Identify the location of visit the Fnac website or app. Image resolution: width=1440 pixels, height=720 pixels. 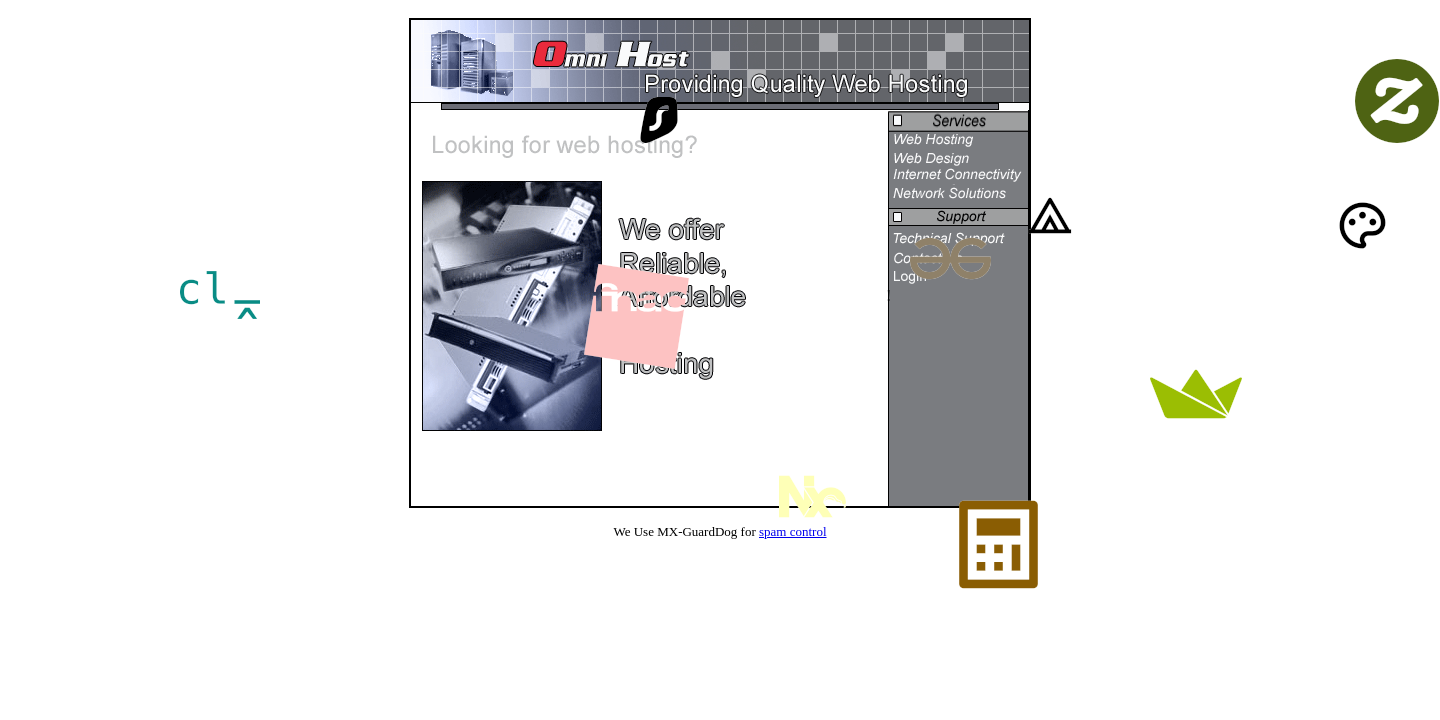
(636, 316).